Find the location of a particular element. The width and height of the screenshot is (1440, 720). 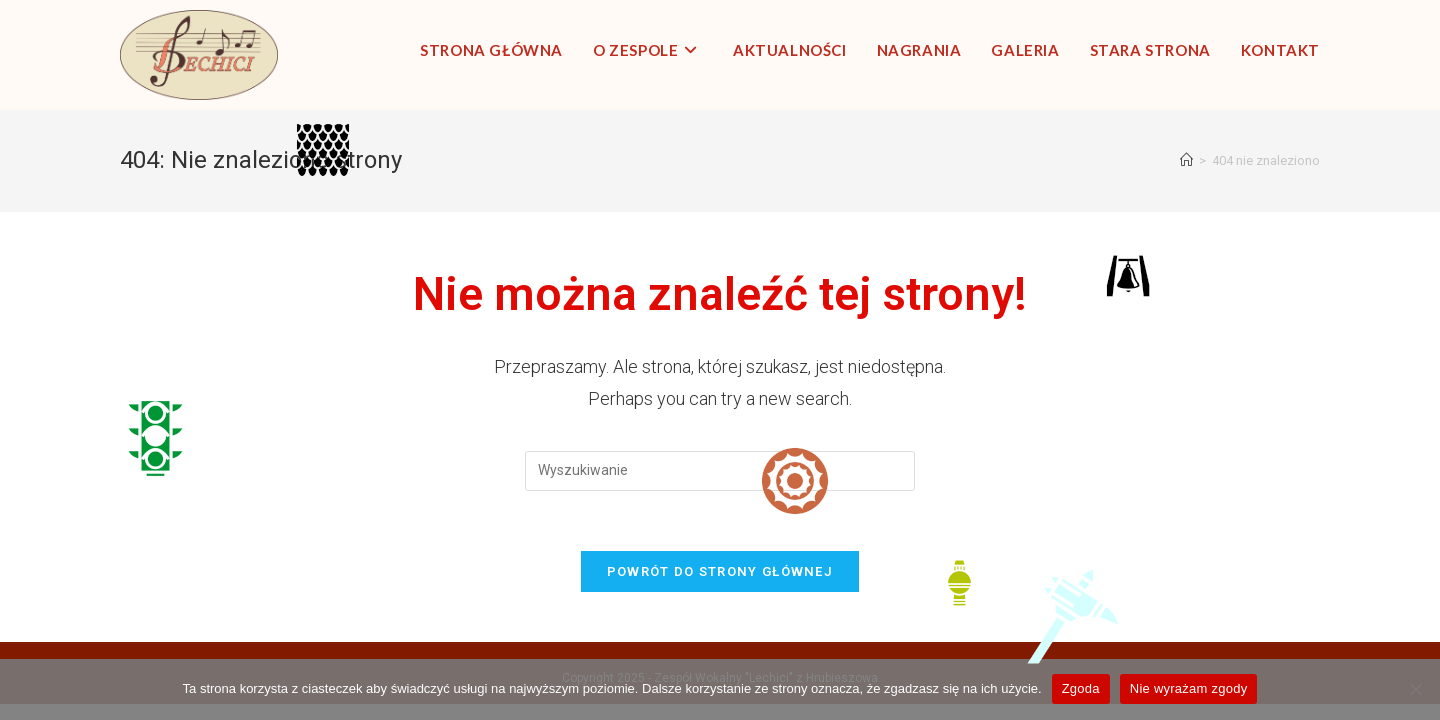

carillon or bell tower instrument is located at coordinates (1128, 276).